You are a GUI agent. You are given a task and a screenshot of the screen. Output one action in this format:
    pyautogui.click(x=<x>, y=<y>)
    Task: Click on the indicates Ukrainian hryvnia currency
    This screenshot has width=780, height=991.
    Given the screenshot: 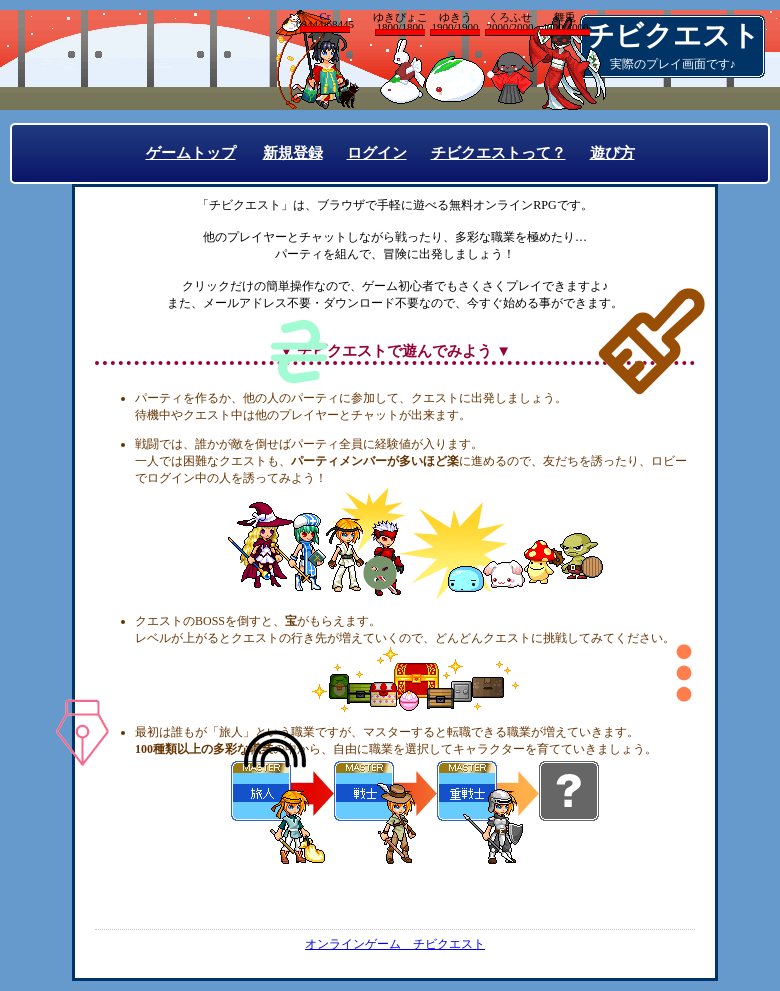 What is the action you would take?
    pyautogui.click(x=299, y=352)
    